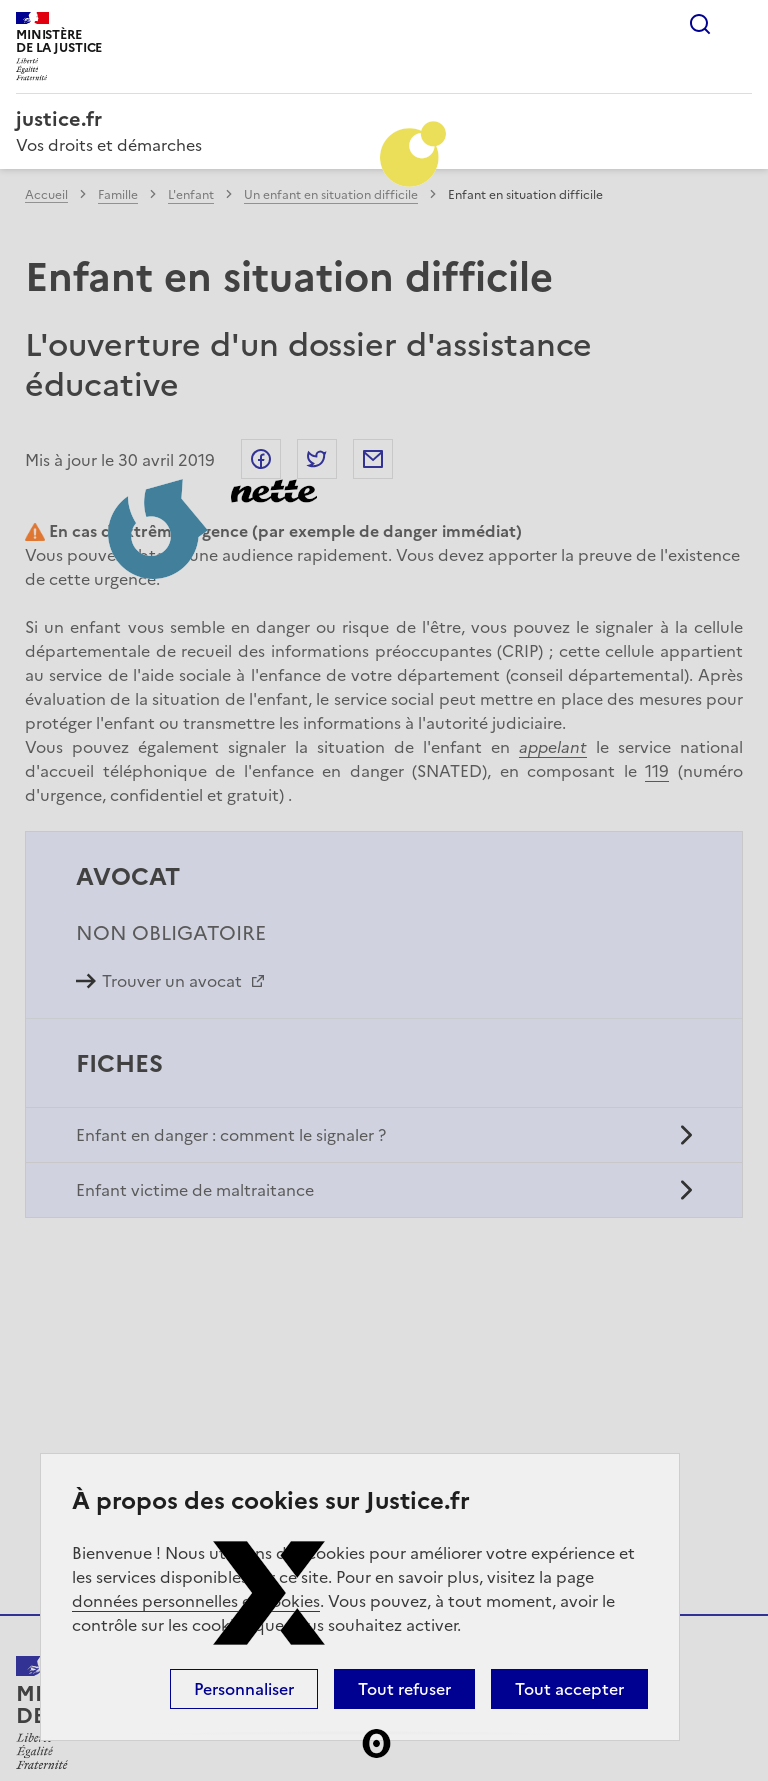 The image size is (768, 1781). Describe the element at coordinates (413, 154) in the screenshot. I see `moonrepo logo` at that location.